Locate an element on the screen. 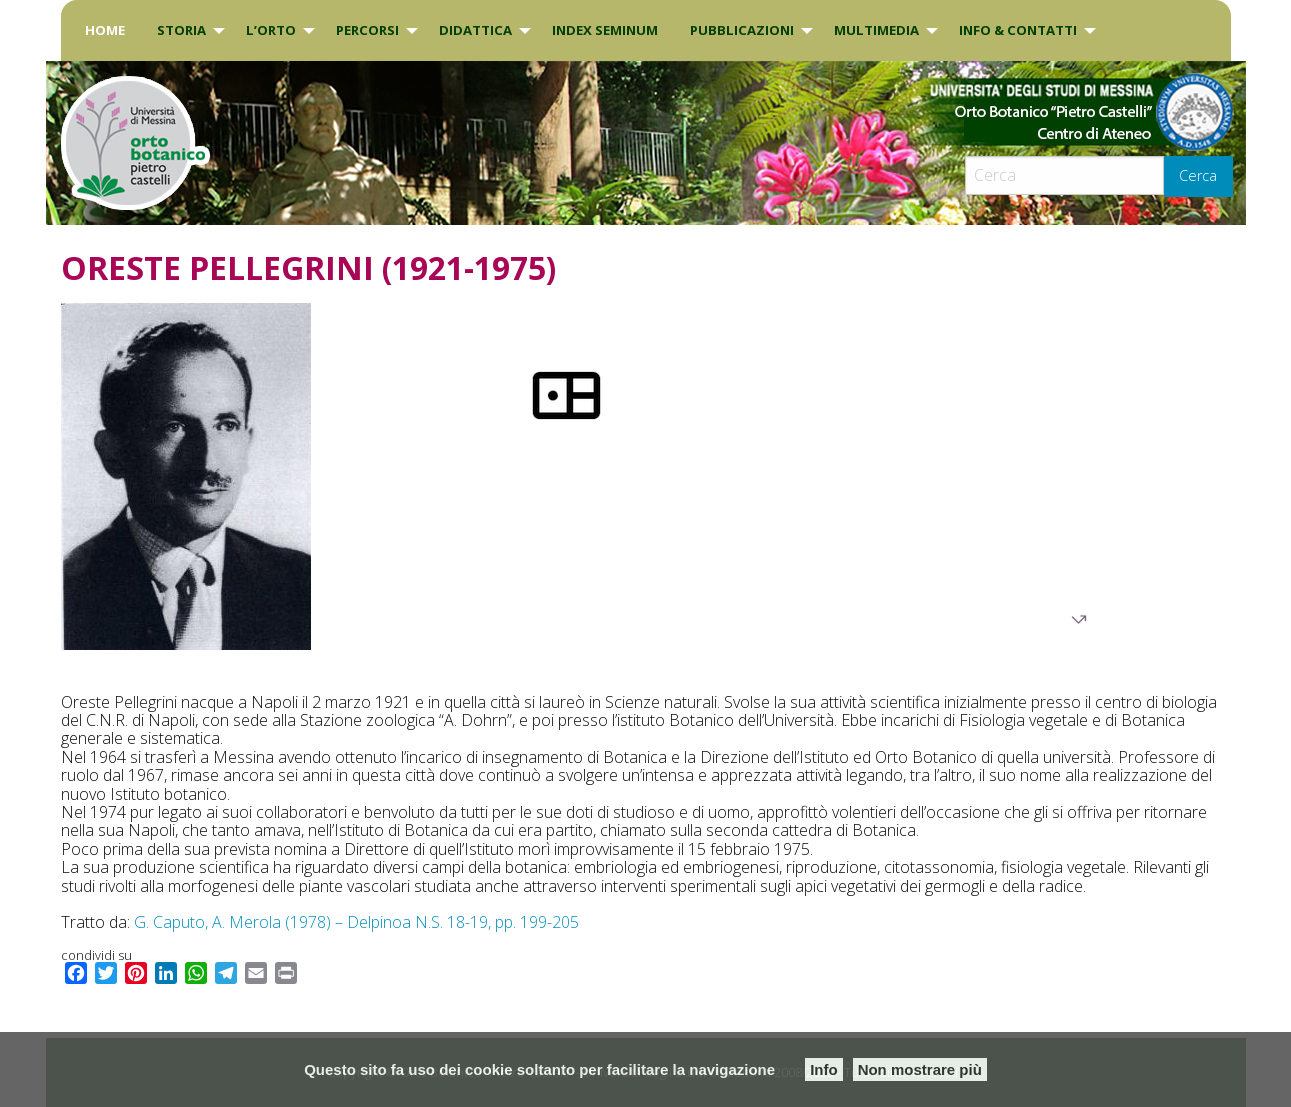  reply to a message or forward content is located at coordinates (1079, 619).